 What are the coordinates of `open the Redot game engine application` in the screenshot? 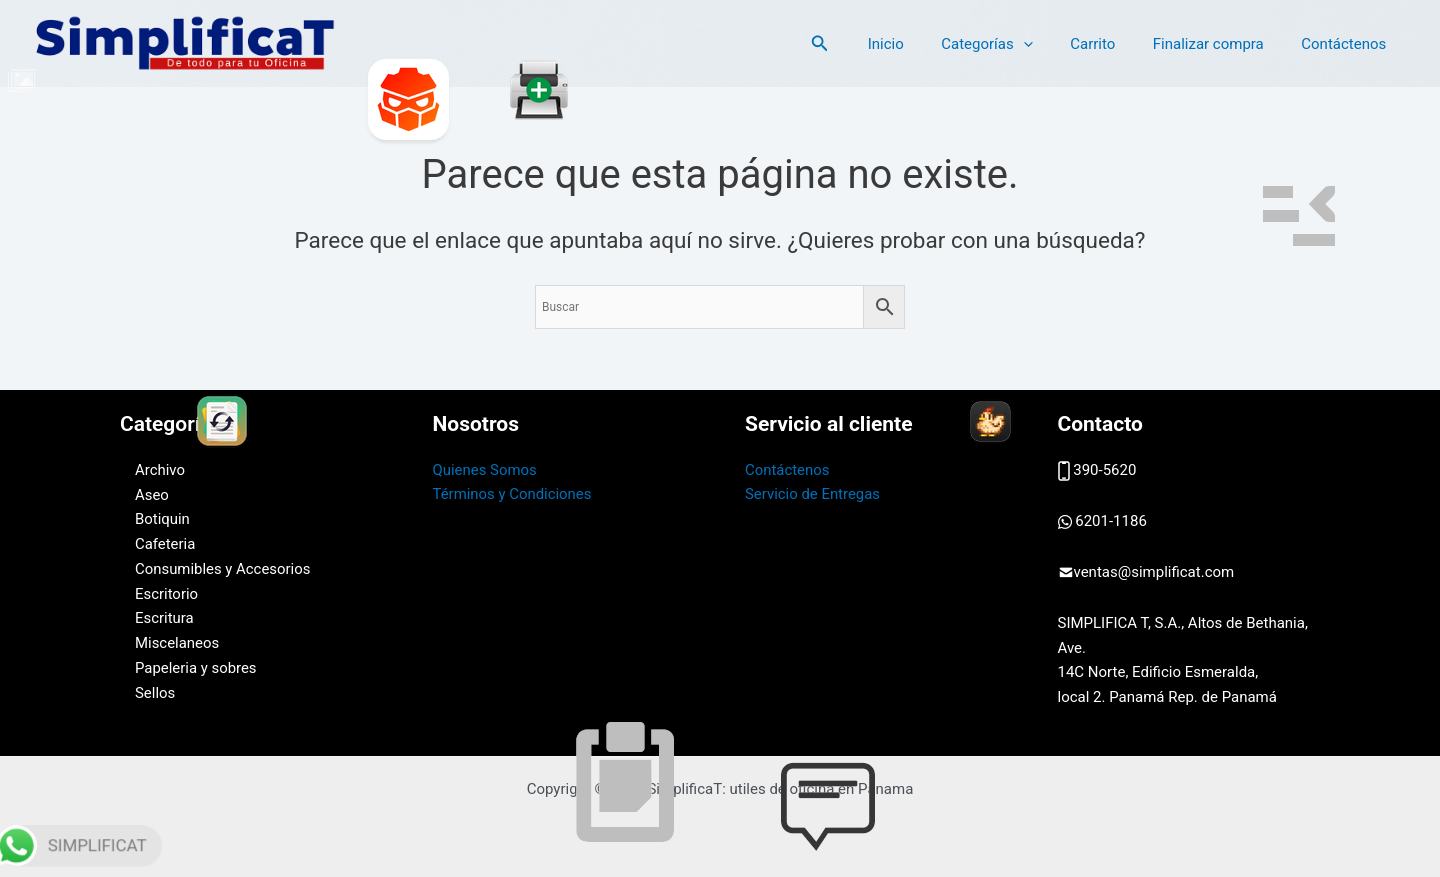 It's located at (408, 99).